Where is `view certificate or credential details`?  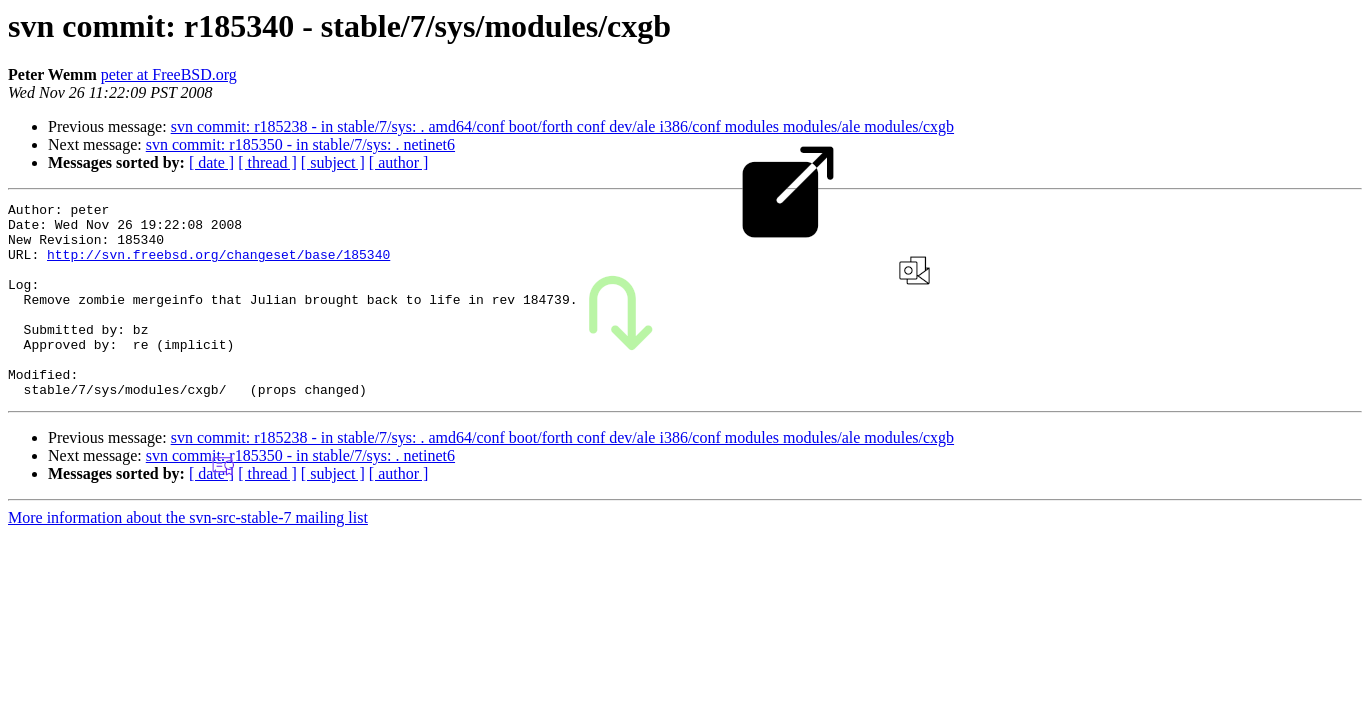
view certificate or credential details is located at coordinates (222, 465).